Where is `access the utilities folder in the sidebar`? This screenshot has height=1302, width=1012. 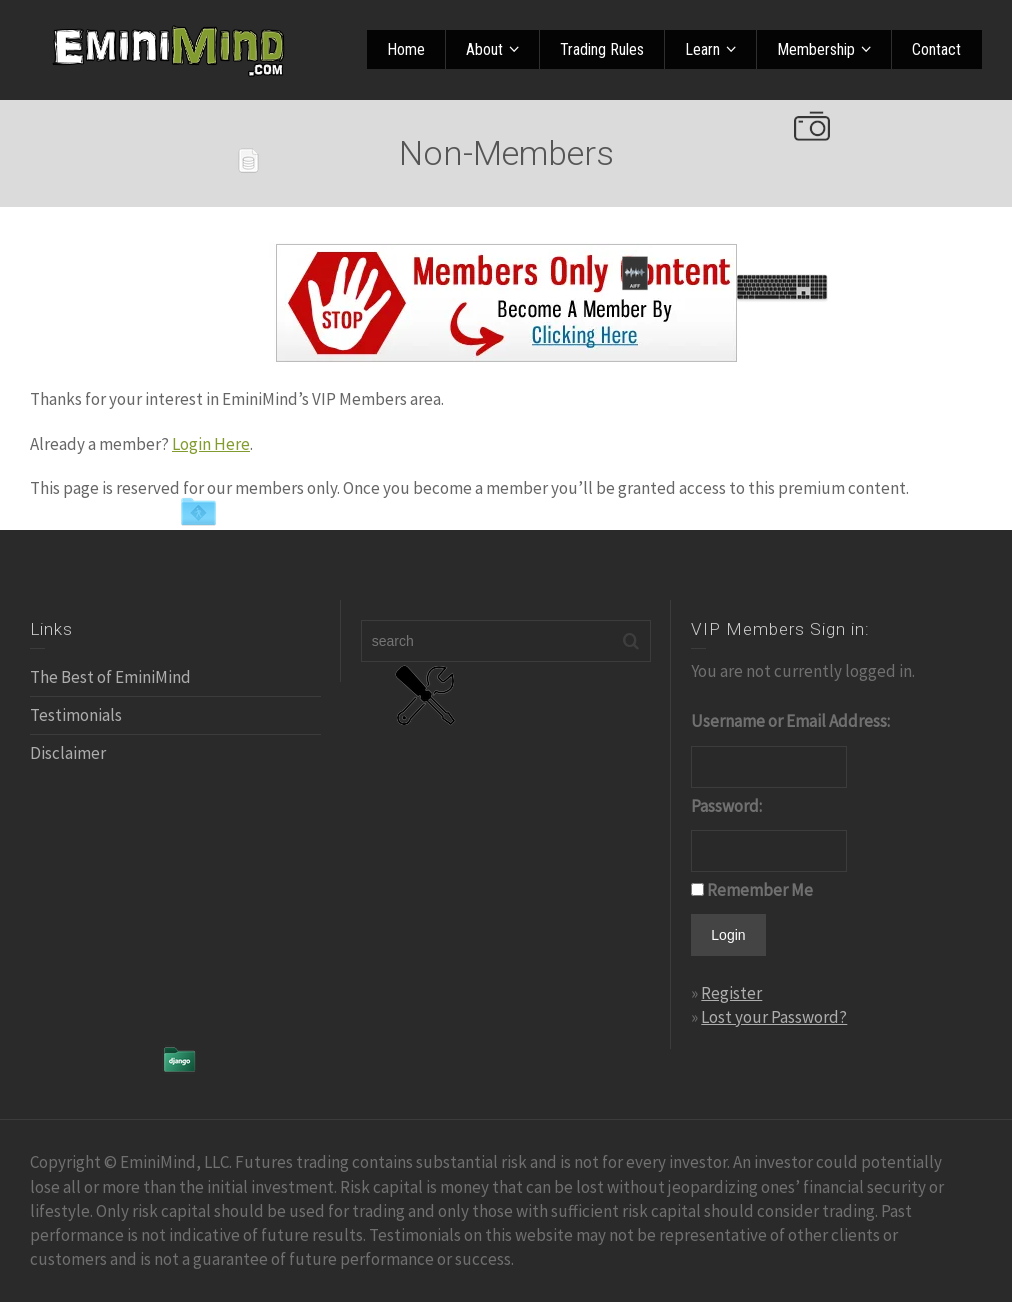 access the utilities folder in the sidebar is located at coordinates (425, 695).